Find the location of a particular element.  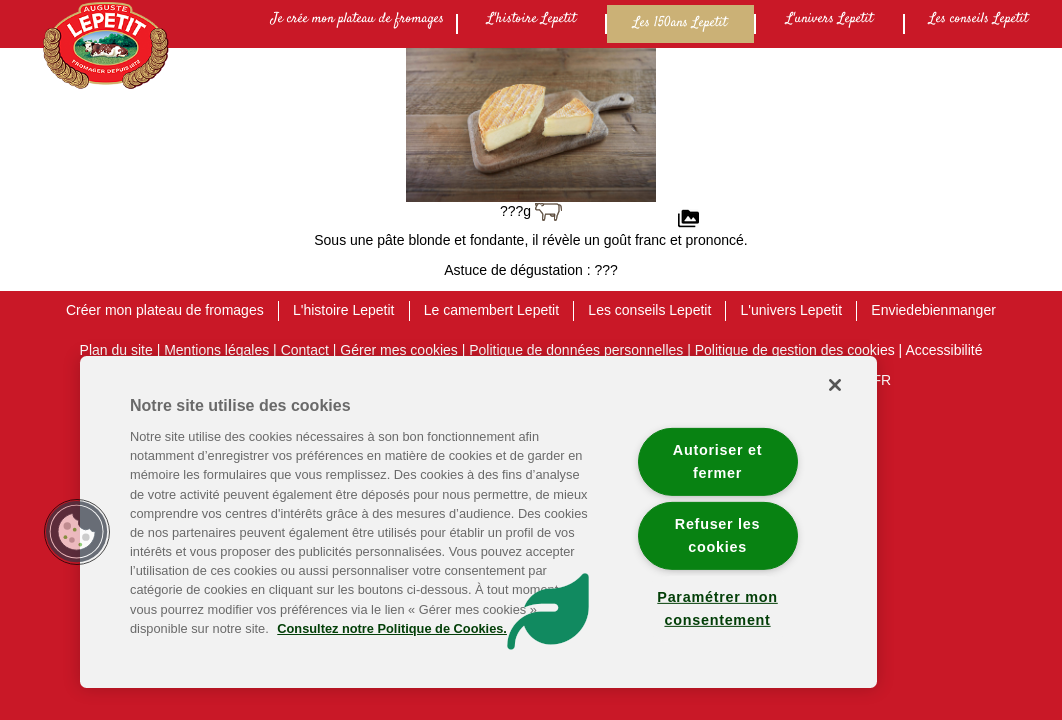

indicates eco-friendly or sustainable option is located at coordinates (548, 614).